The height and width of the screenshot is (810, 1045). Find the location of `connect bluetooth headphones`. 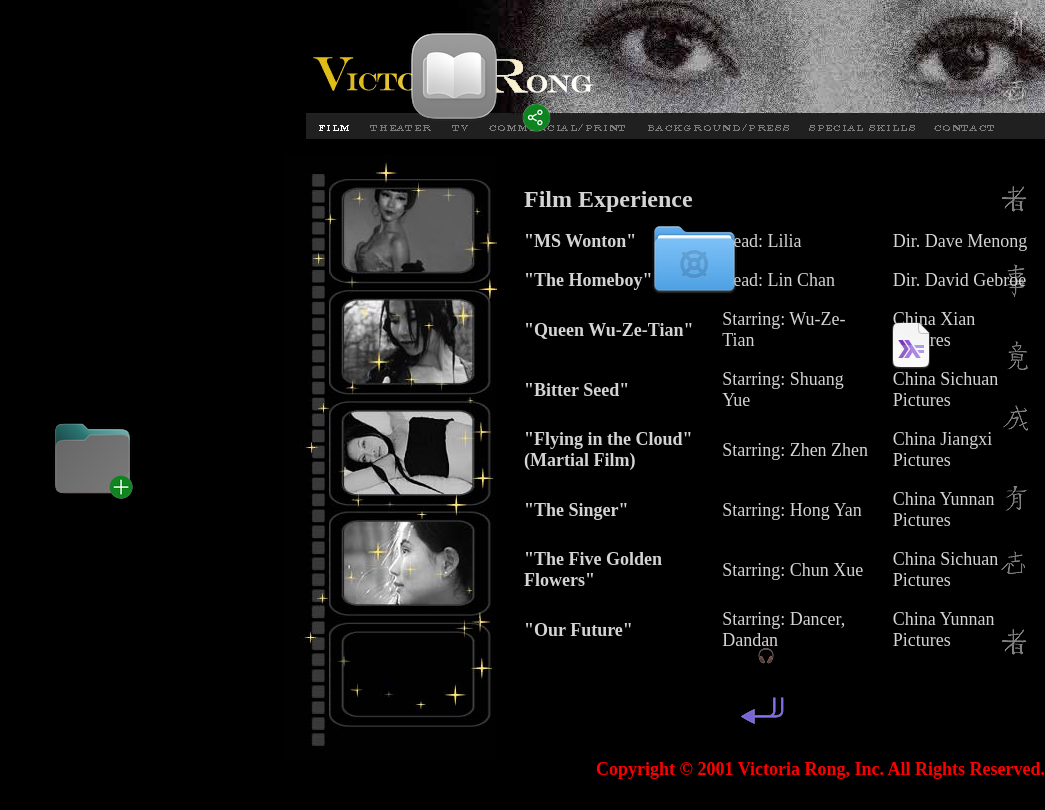

connect bluetooth headphones is located at coordinates (766, 656).